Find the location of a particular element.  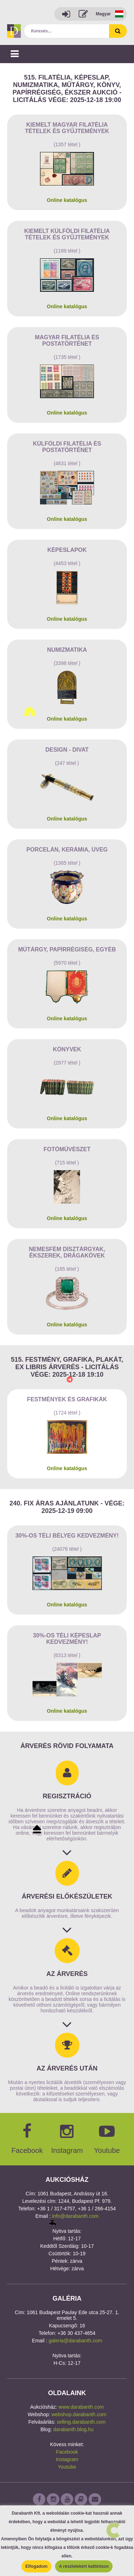

open telegram messaging app is located at coordinates (70, 1380).